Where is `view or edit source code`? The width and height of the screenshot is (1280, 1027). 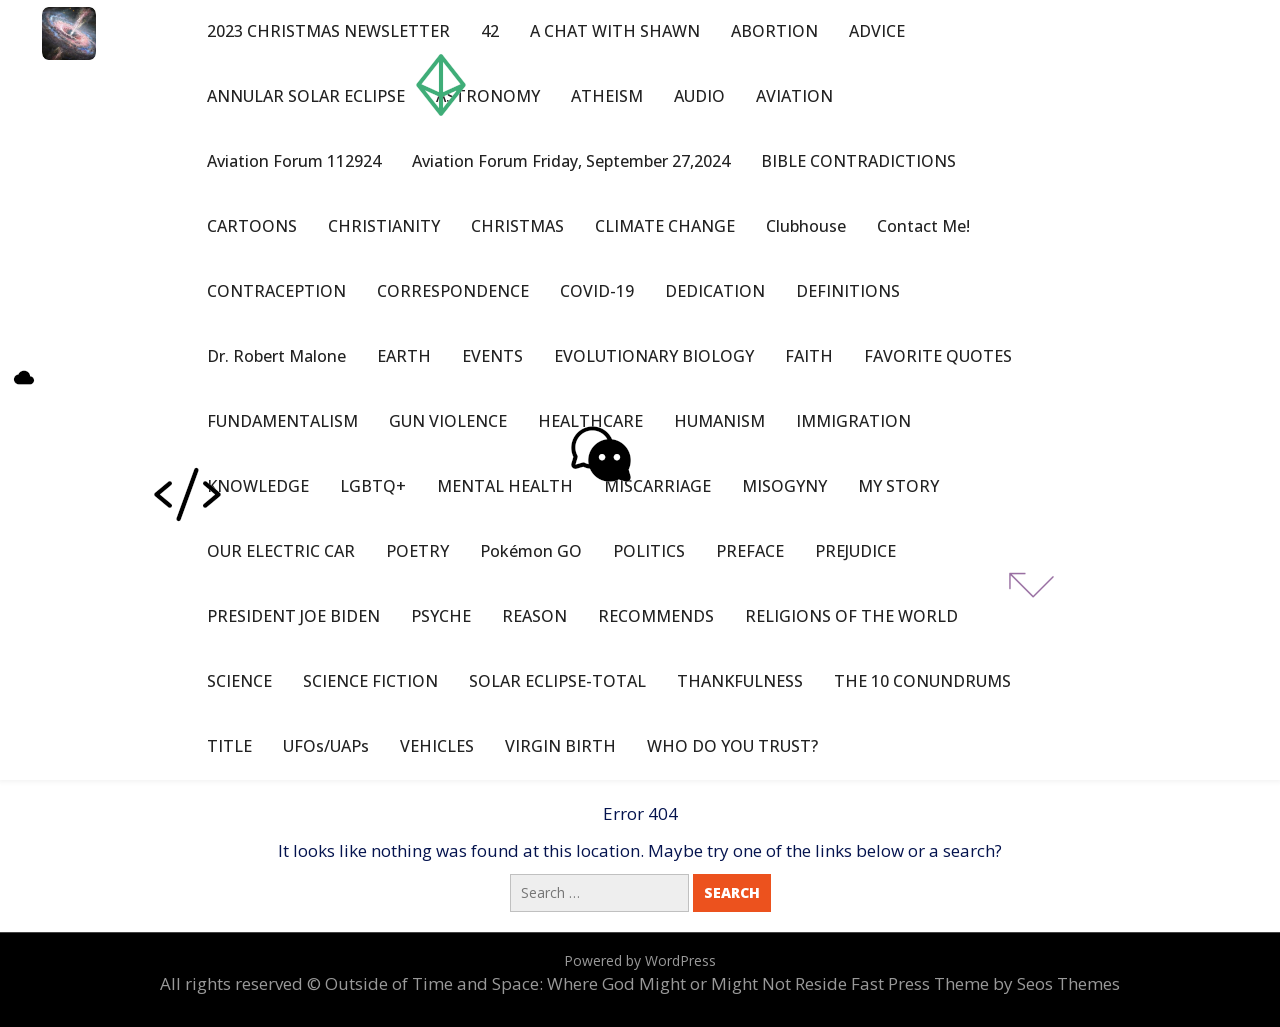
view or edit source code is located at coordinates (187, 494).